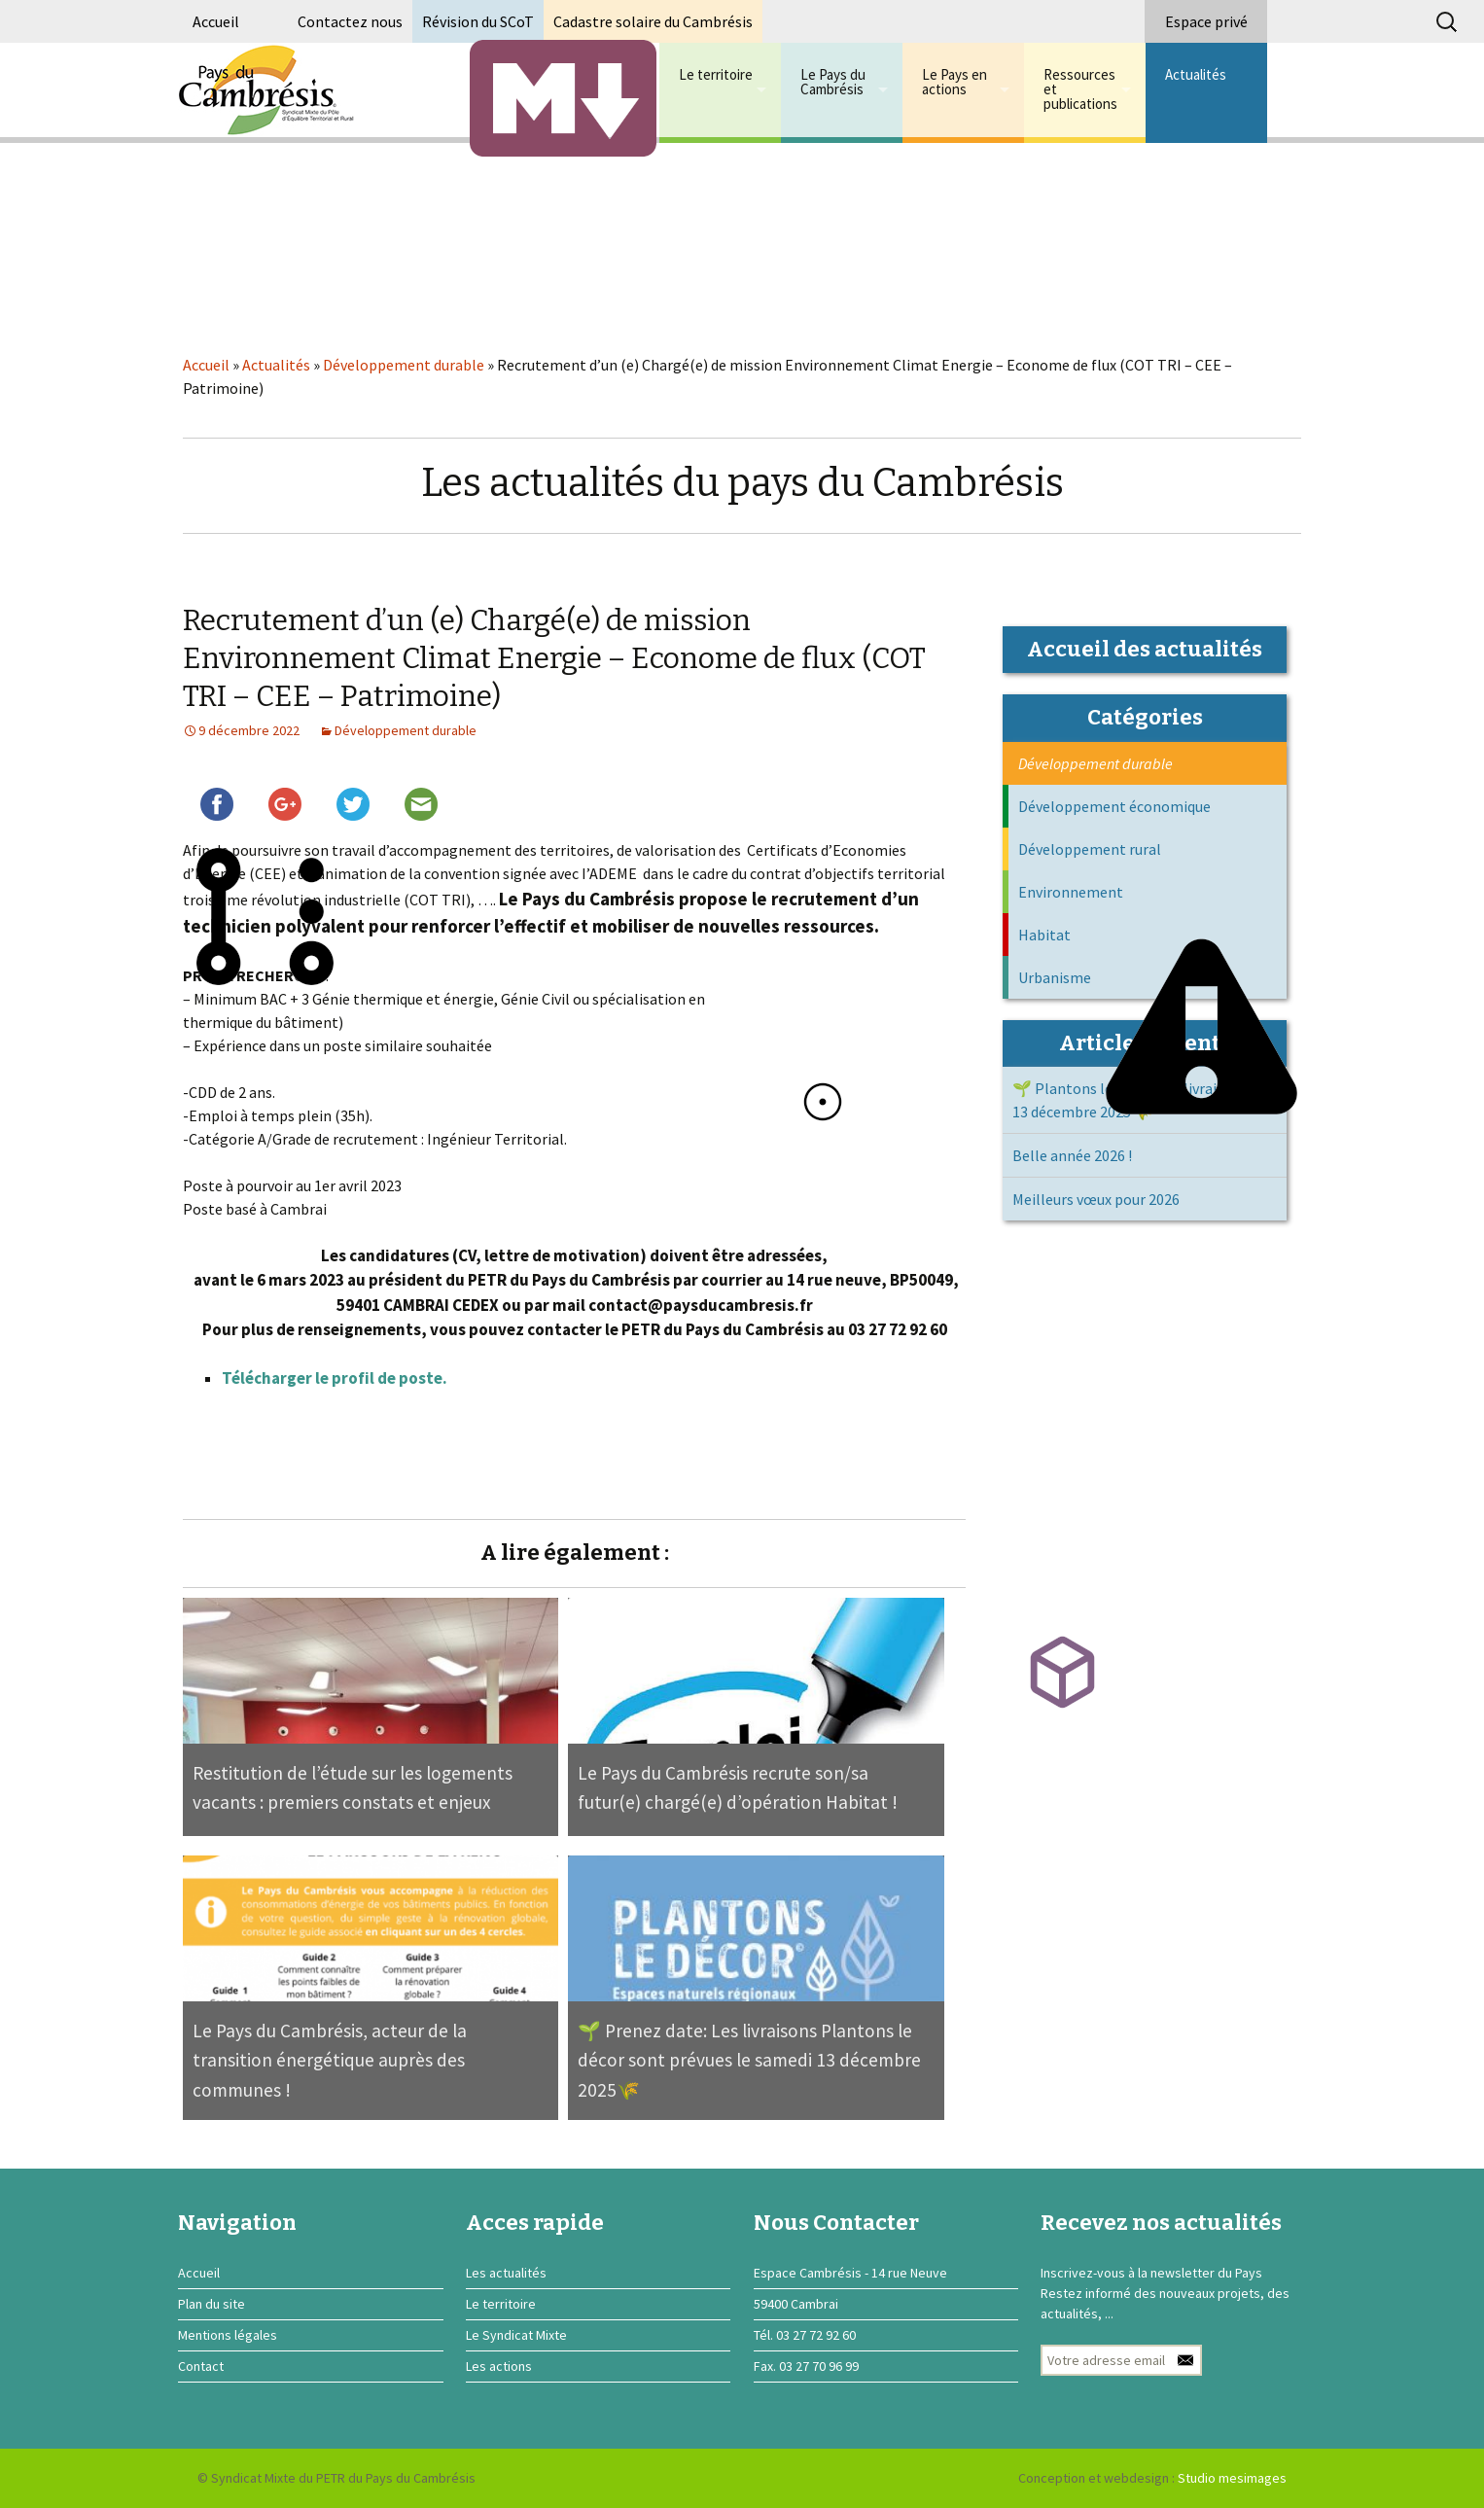 Image resolution: width=1484 pixels, height=2508 pixels. Describe the element at coordinates (563, 98) in the screenshot. I see `format text using markdown` at that location.